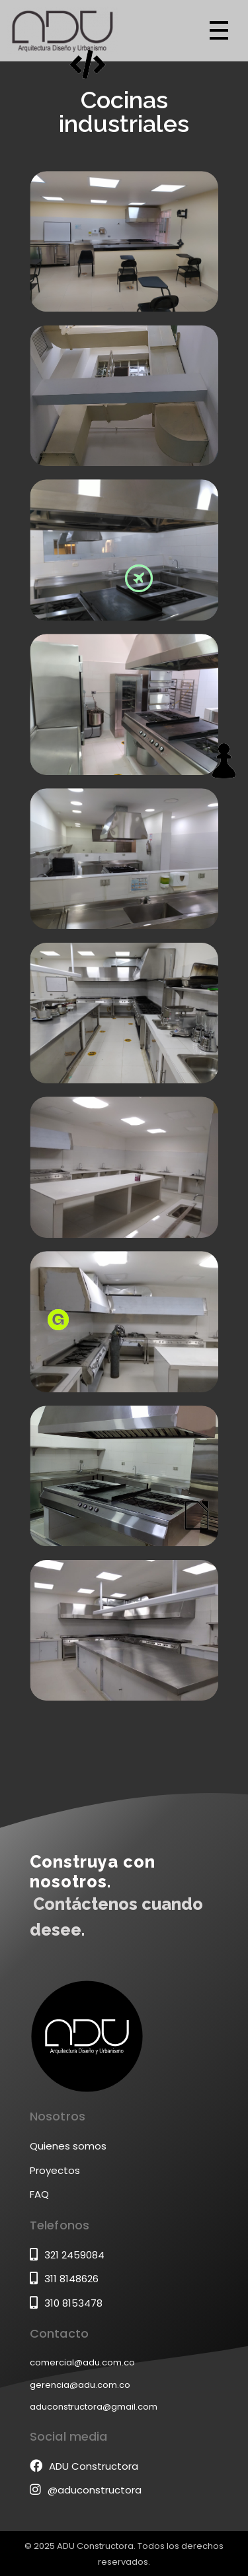  Describe the element at coordinates (224, 761) in the screenshot. I see `open chess.com app` at that location.